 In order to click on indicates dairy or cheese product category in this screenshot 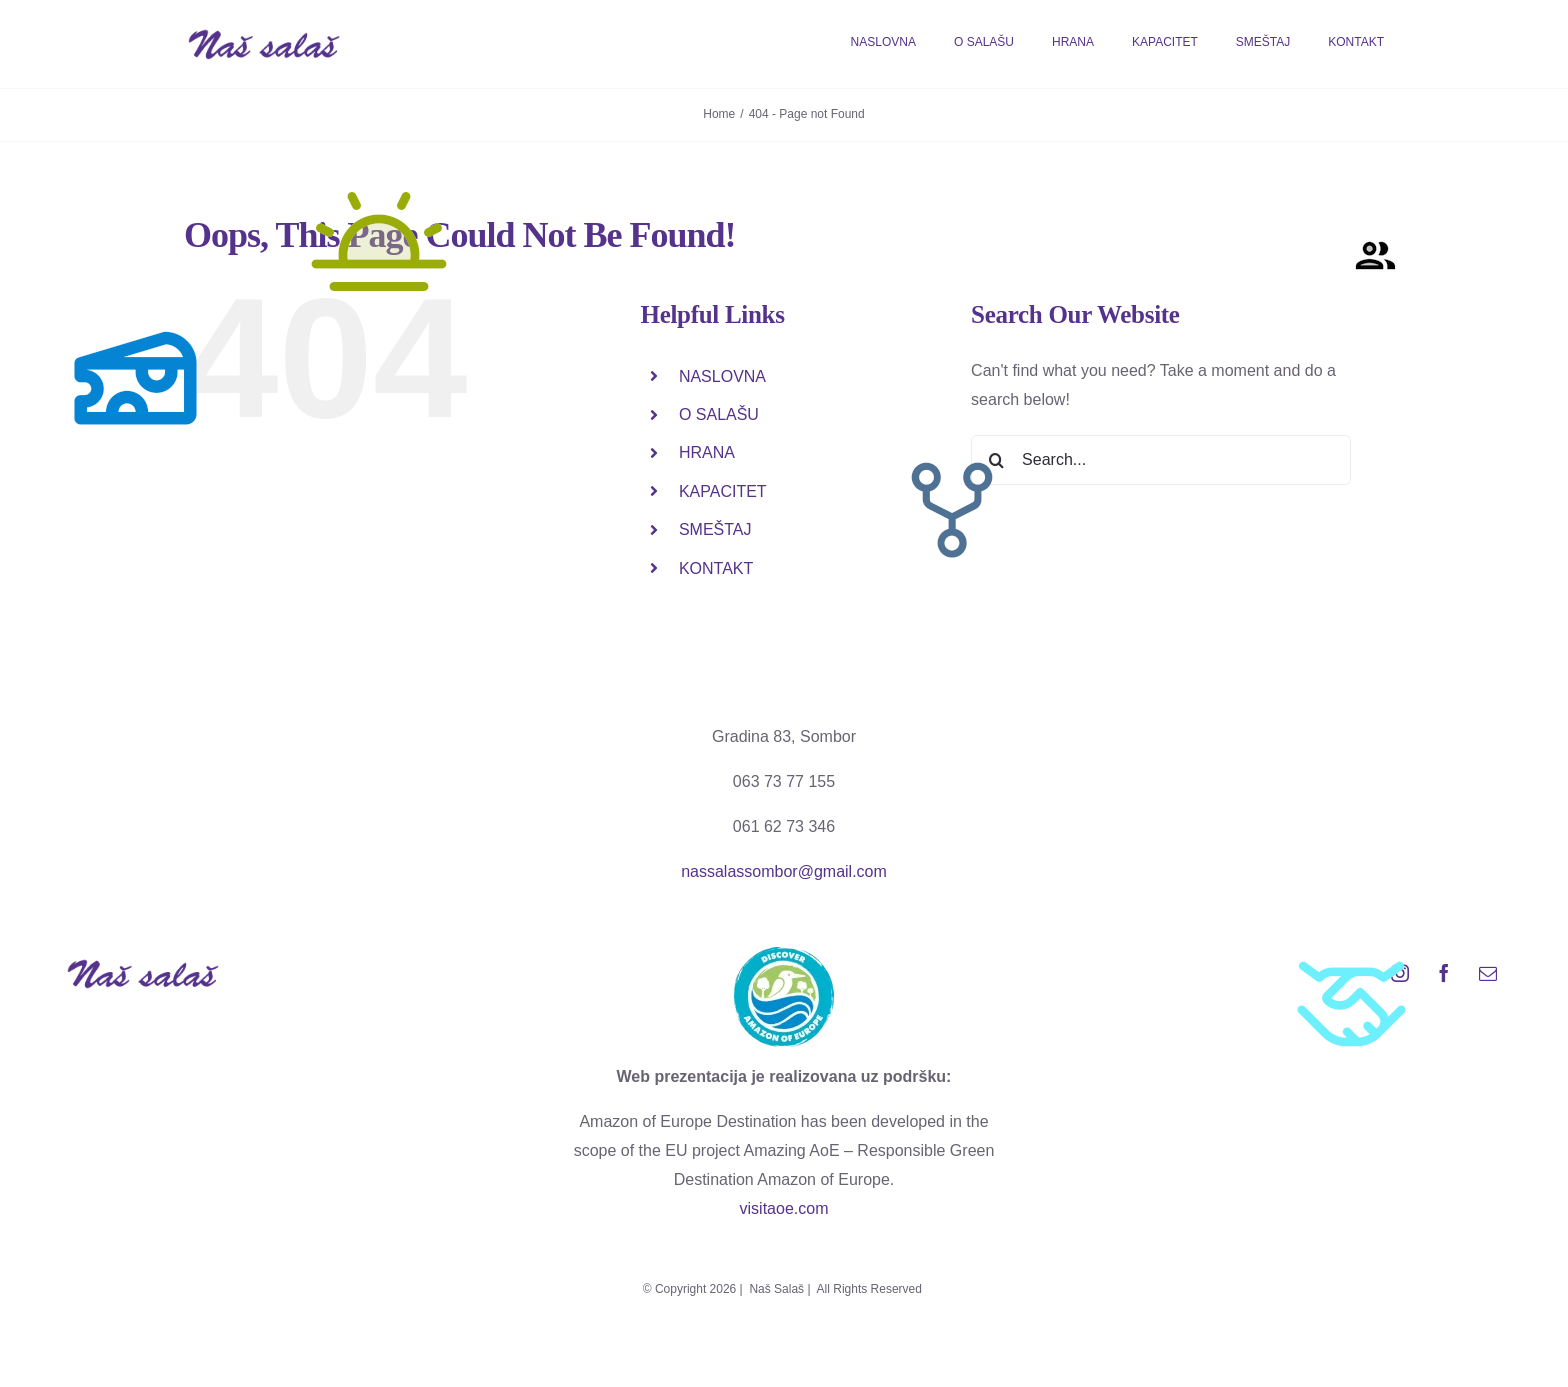, I will do `click(135, 384)`.